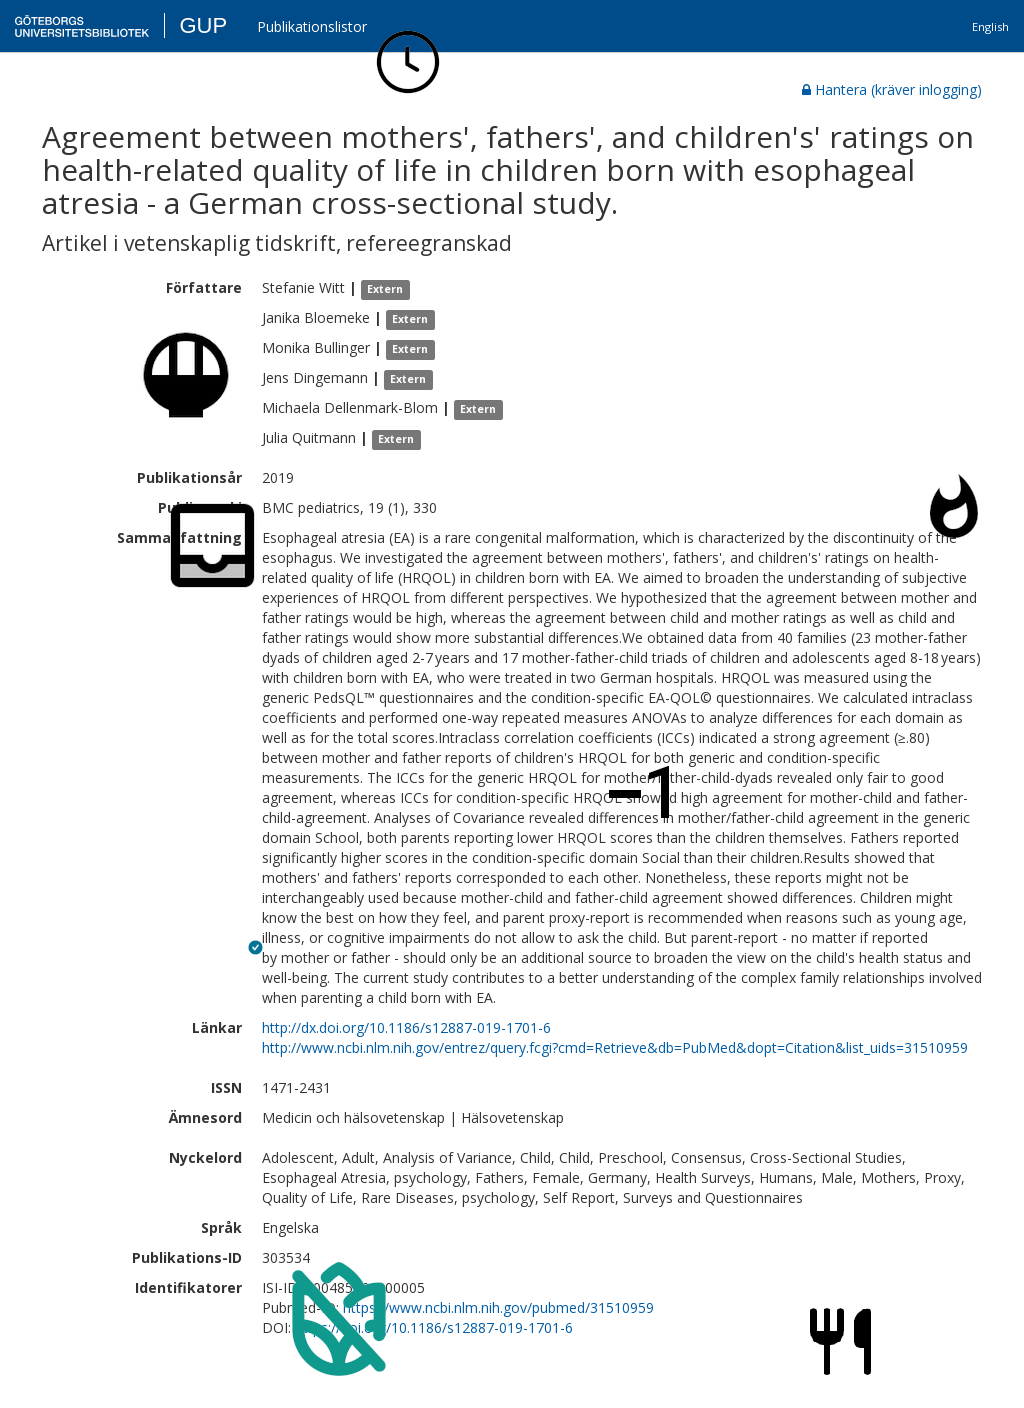 This screenshot has width=1024, height=1408. What do you see at coordinates (186, 375) in the screenshot?
I see `browse asian or rice-based cuisine options` at bounding box center [186, 375].